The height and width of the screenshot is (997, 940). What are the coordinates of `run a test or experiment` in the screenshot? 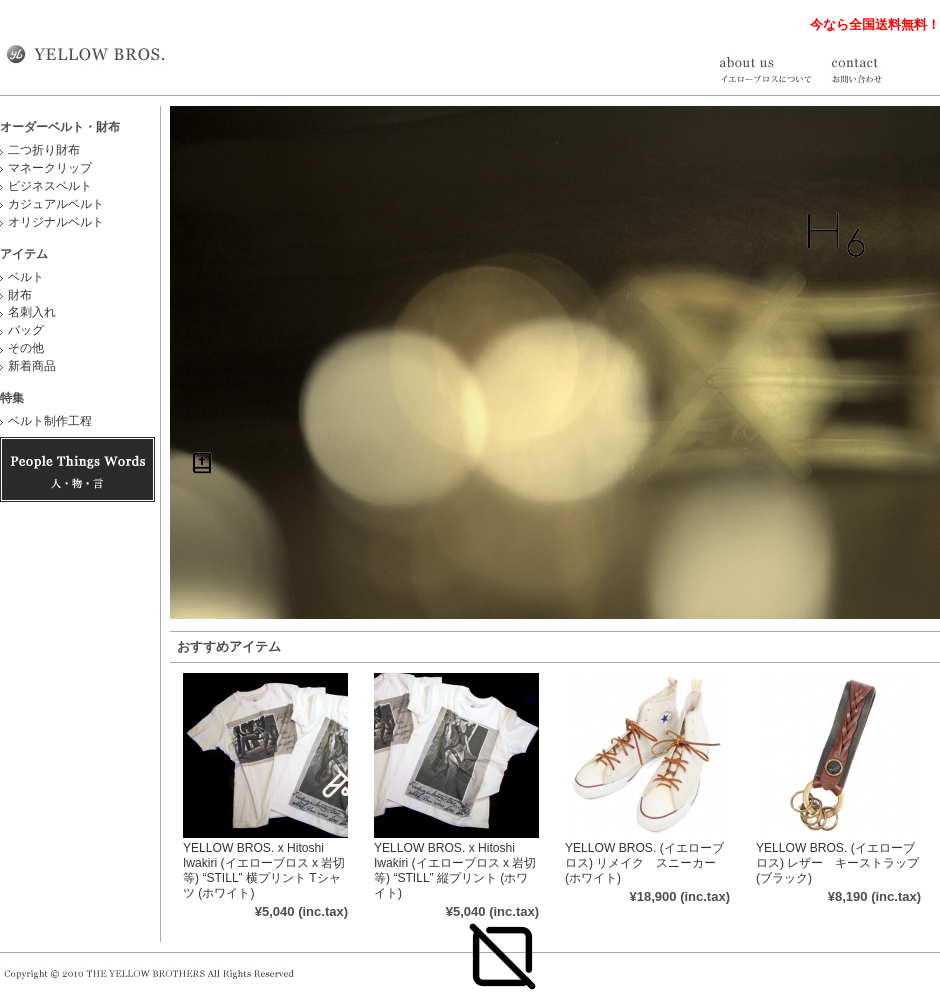 It's located at (336, 784).